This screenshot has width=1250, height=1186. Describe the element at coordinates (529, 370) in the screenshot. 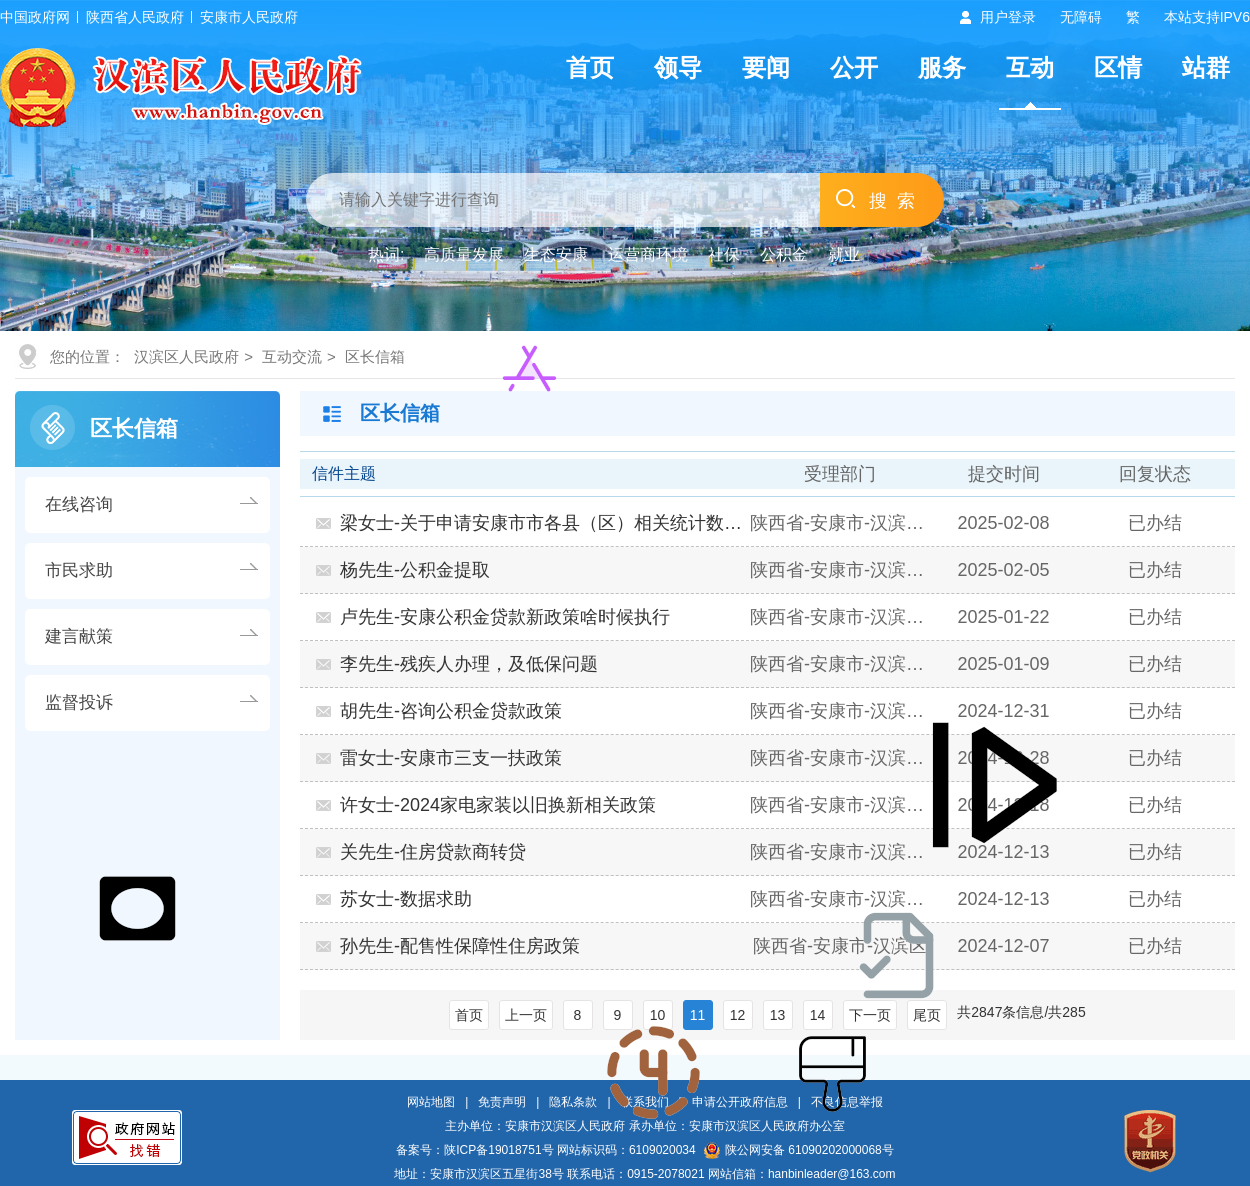

I see `open the app store` at that location.